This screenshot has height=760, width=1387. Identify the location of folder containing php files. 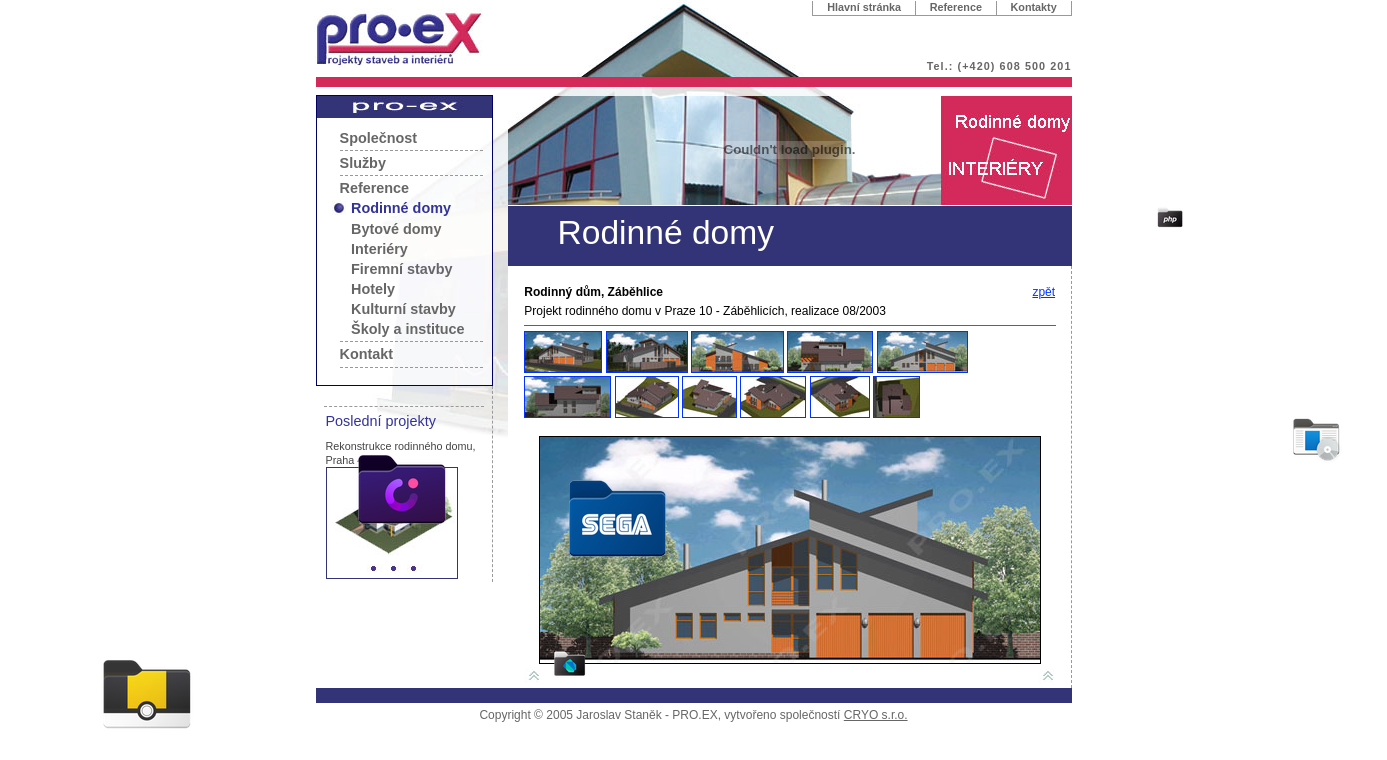
(1170, 218).